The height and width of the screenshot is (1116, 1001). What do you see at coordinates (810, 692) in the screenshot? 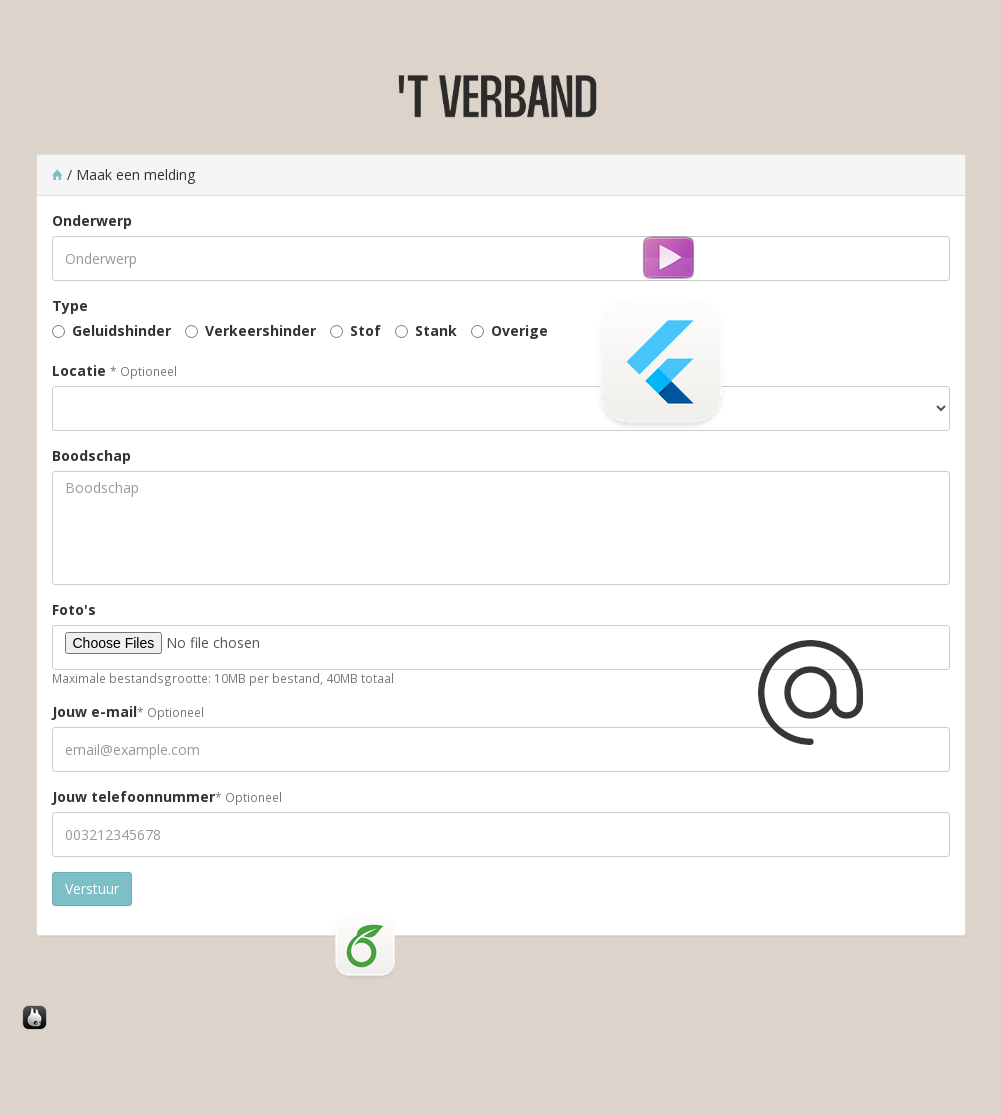
I see `manage linked online accounts` at bounding box center [810, 692].